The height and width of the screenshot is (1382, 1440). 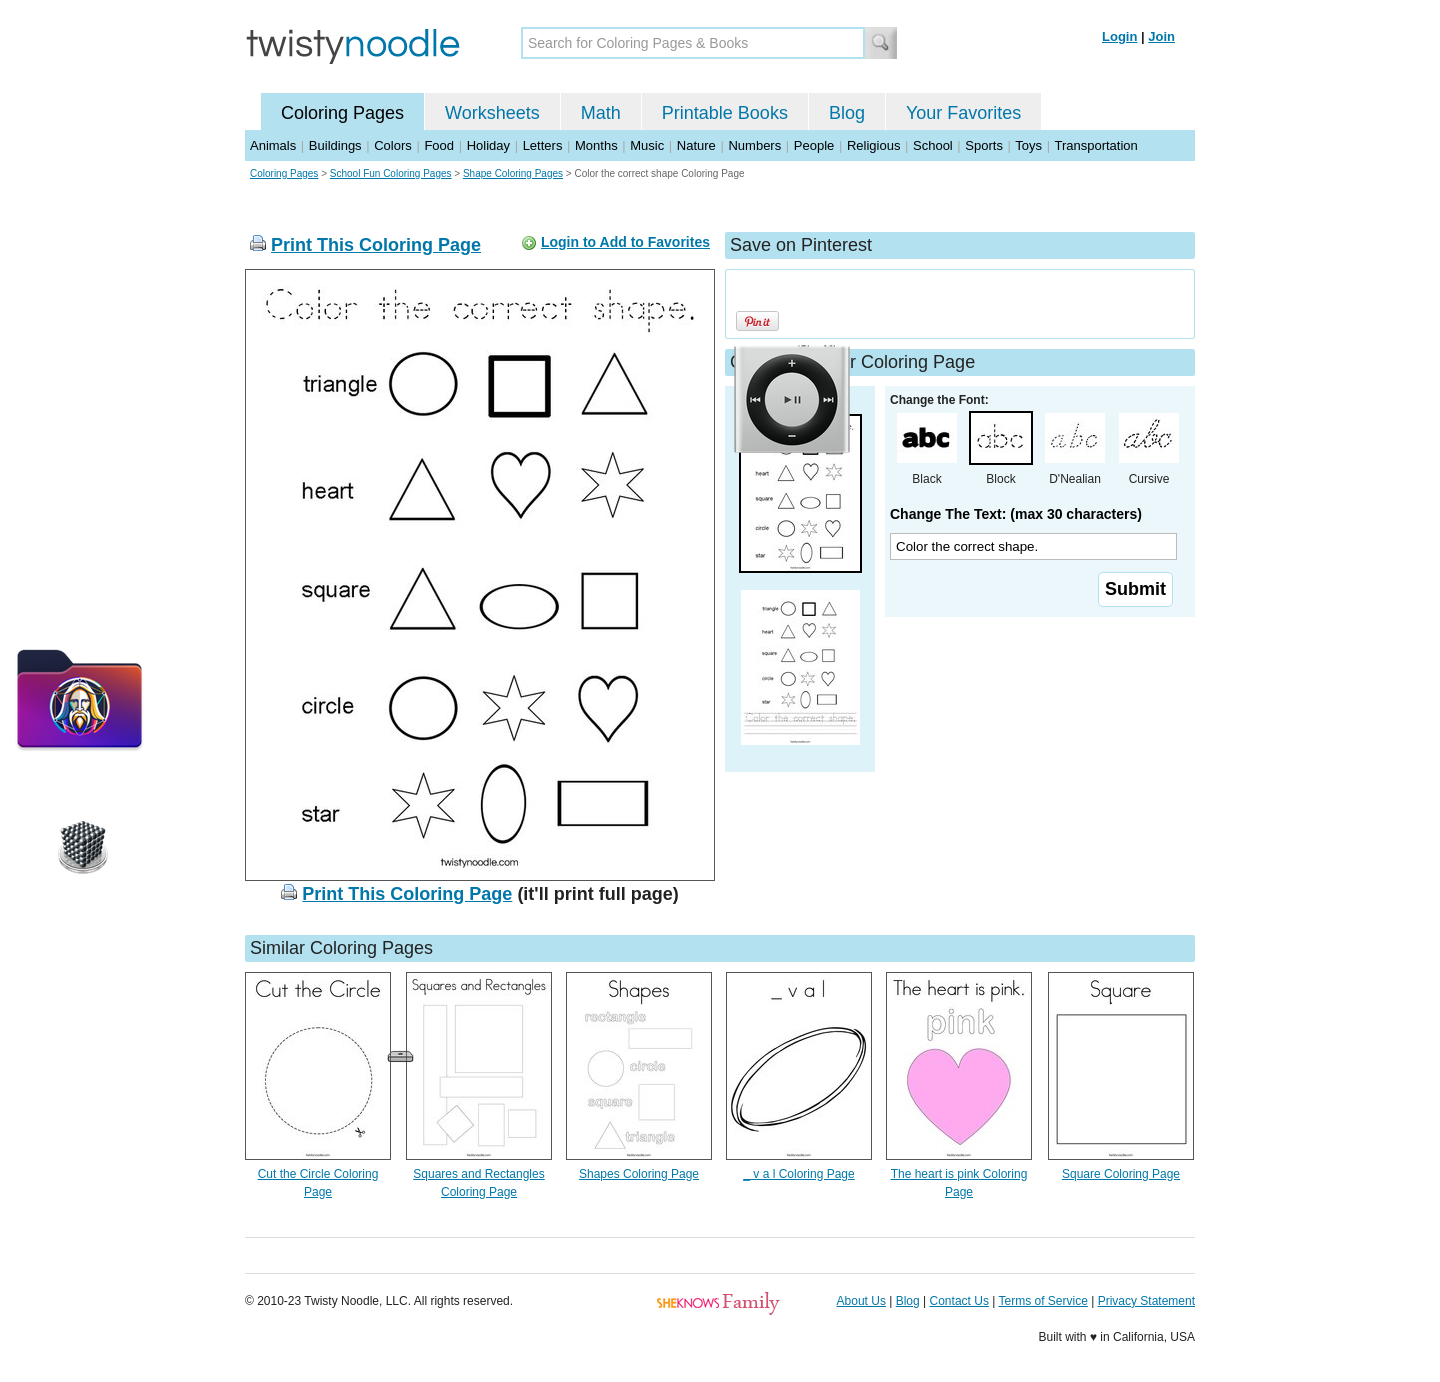 I want to click on open Leonardo.ai project folder, so click(x=79, y=702).